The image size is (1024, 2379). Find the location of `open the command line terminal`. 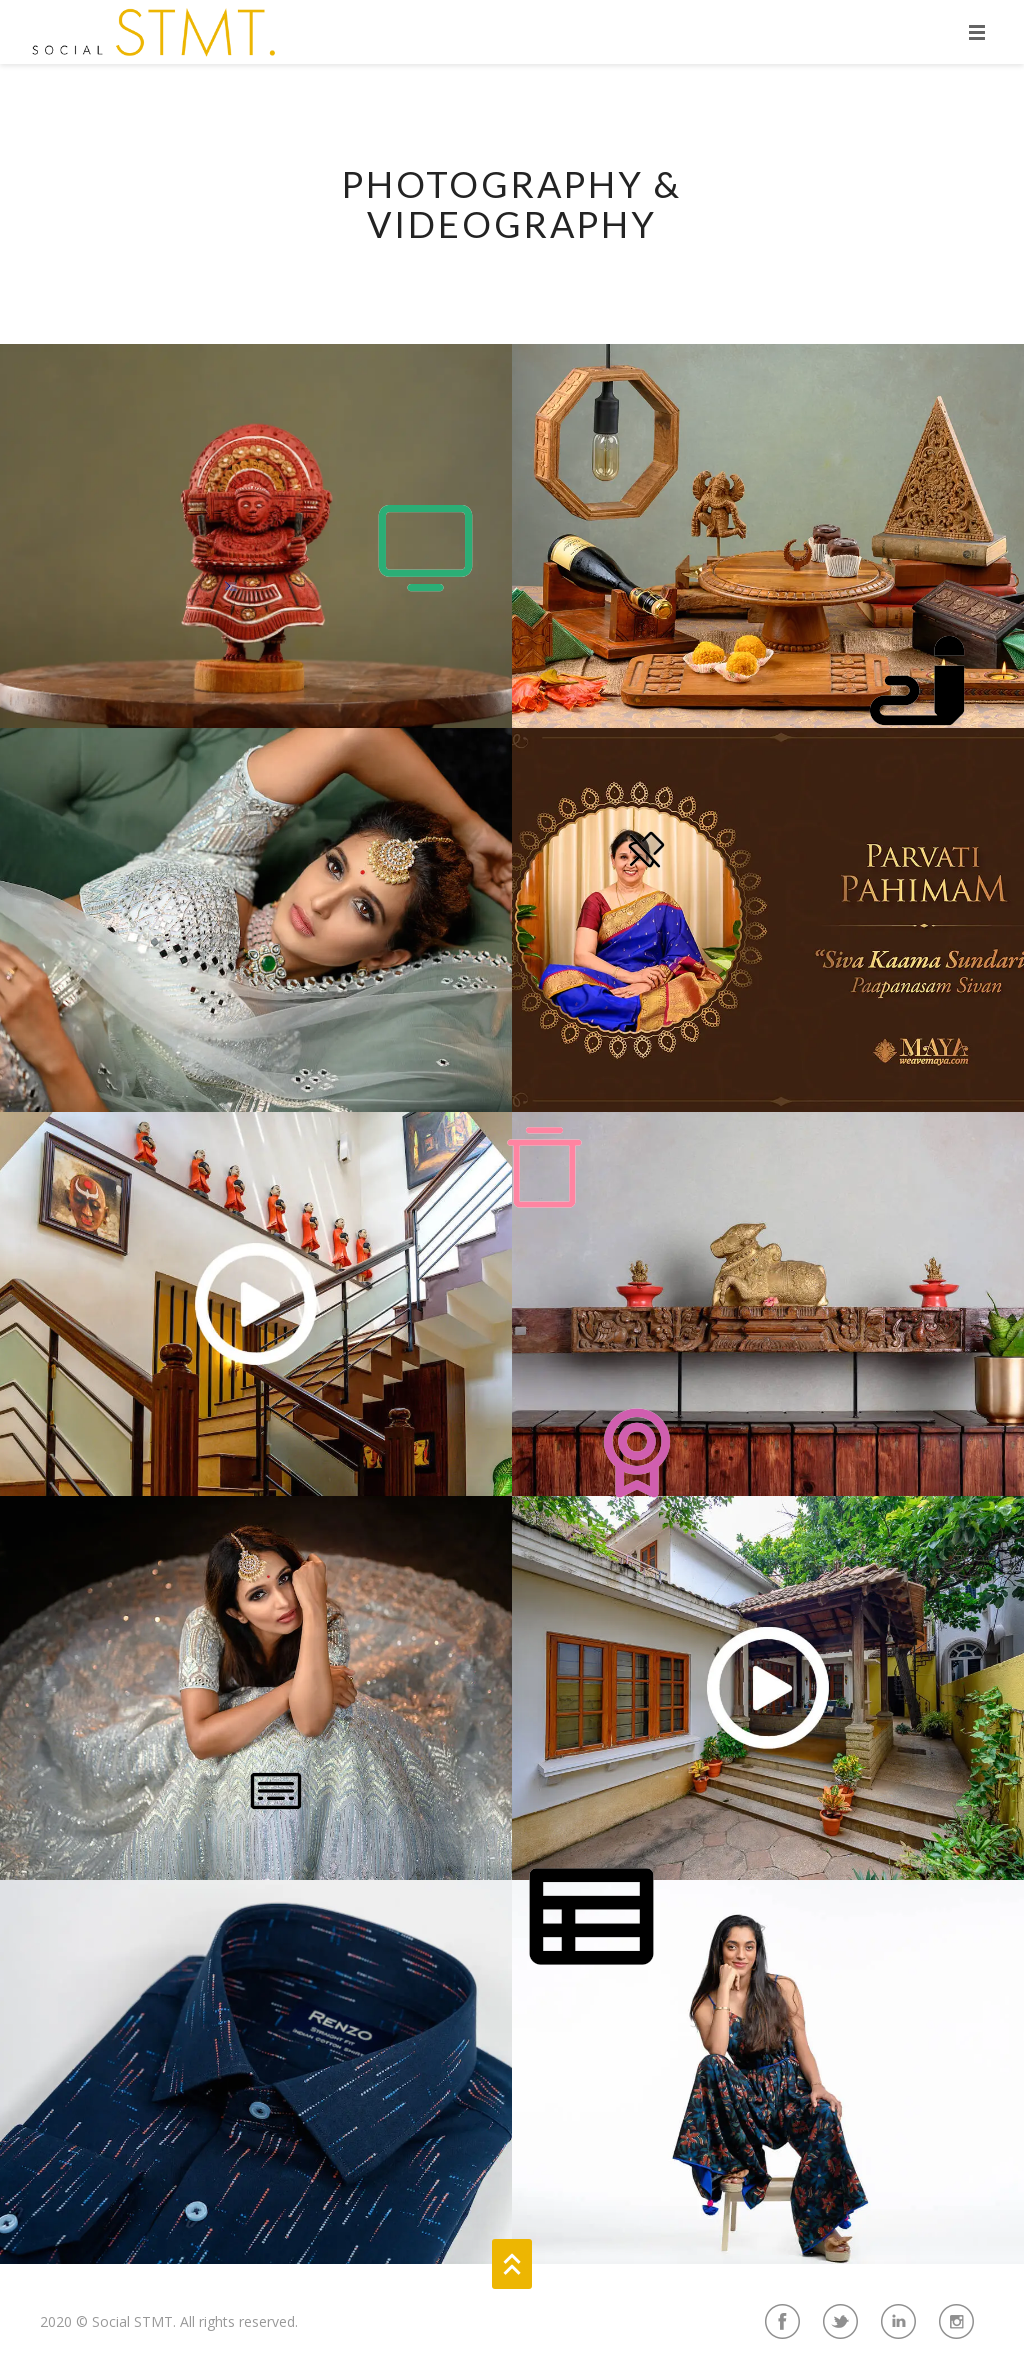

open the command line terminal is located at coordinates (231, 586).